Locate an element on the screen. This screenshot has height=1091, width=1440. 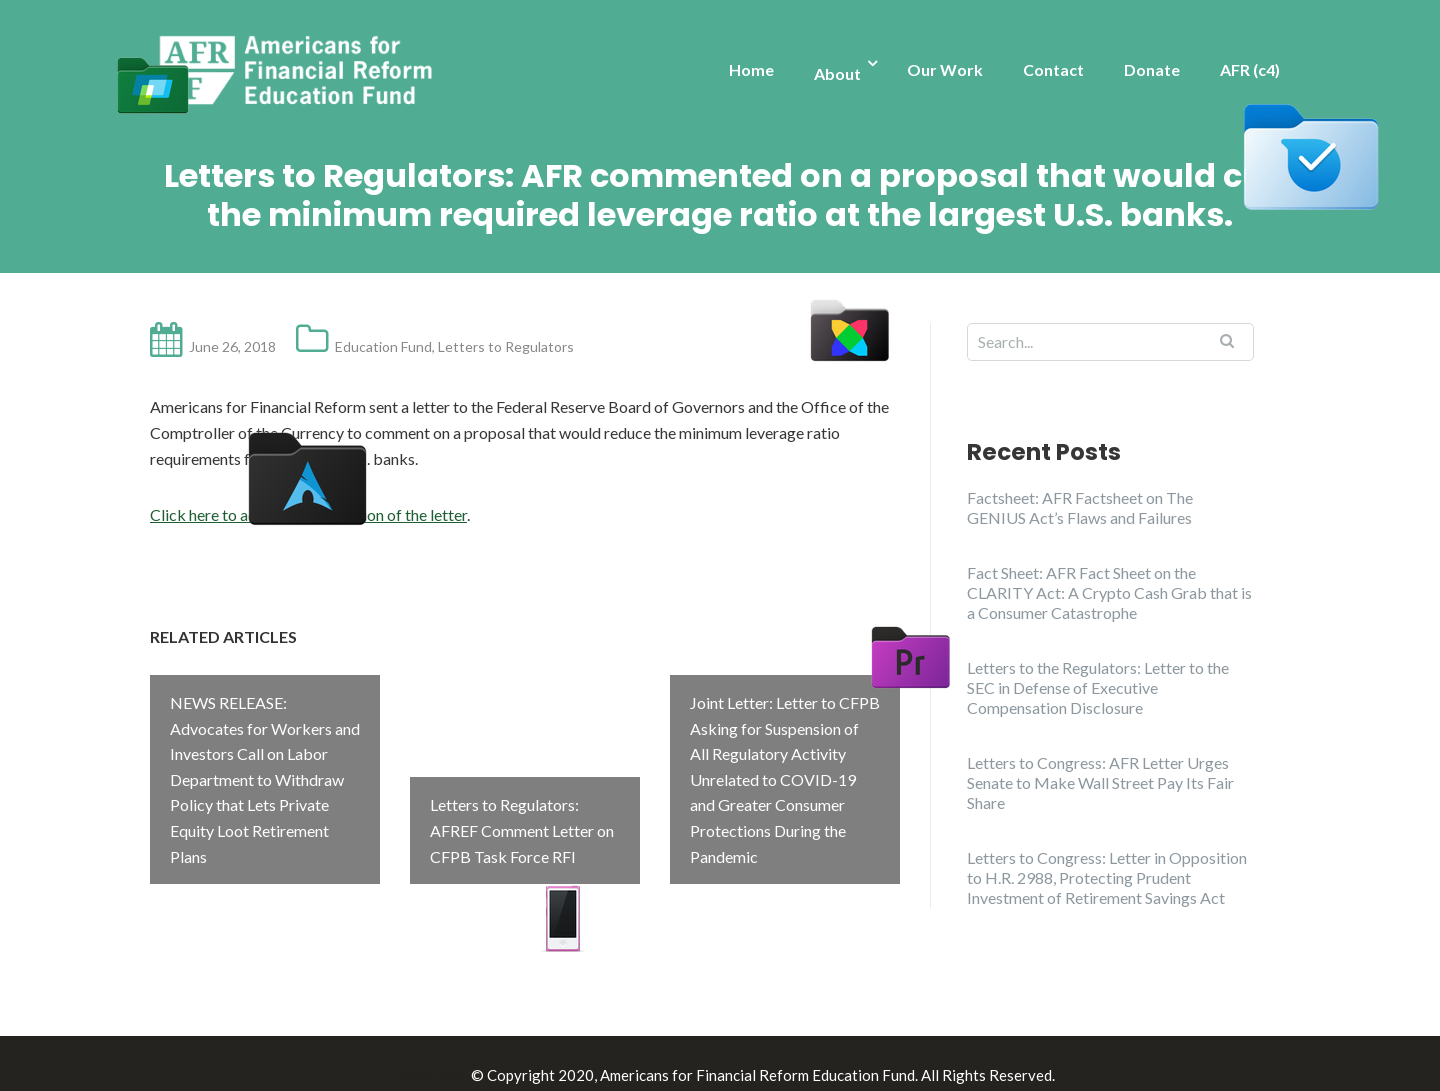
open folder containing adobe premiere project files is located at coordinates (910, 659).